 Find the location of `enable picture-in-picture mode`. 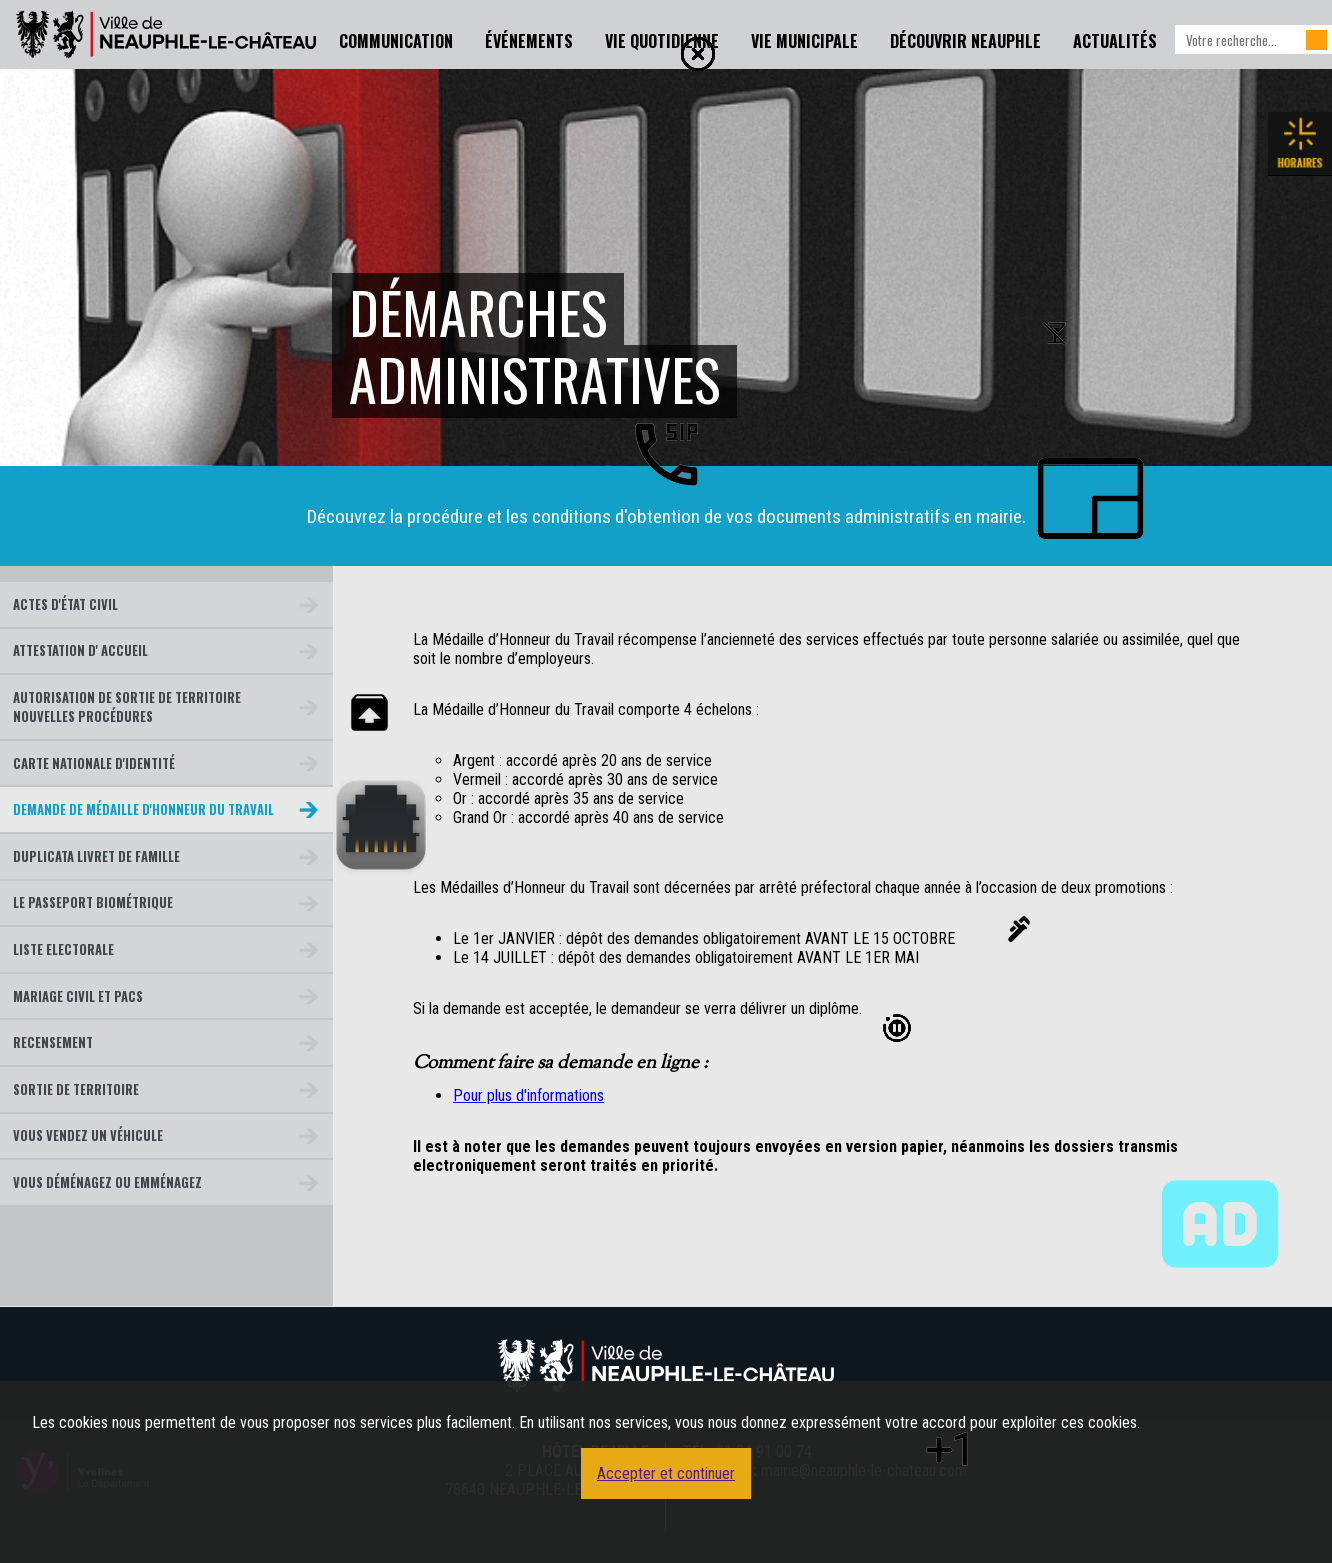

enable picture-in-picture mode is located at coordinates (1090, 498).